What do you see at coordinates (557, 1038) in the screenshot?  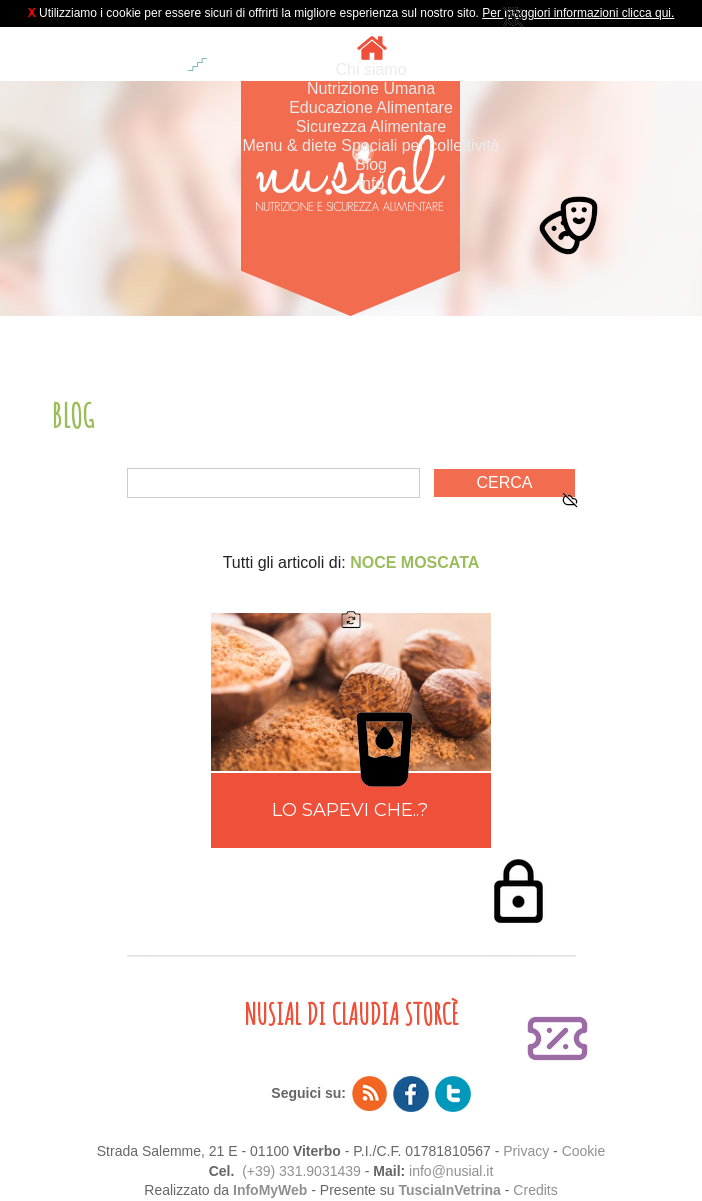 I see `apply a discount or promo code` at bounding box center [557, 1038].